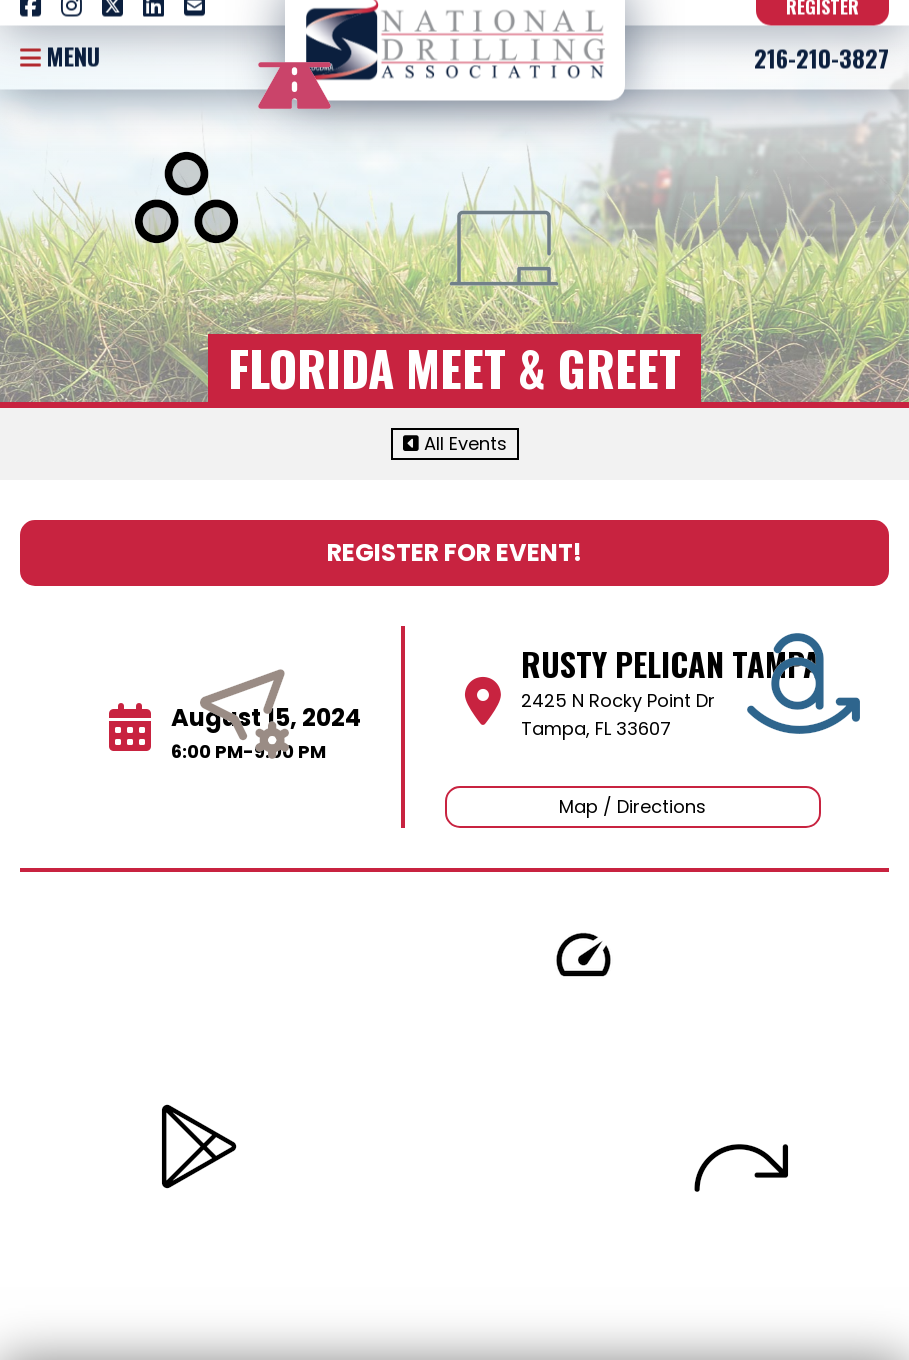  Describe the element at coordinates (186, 199) in the screenshot. I see `view connected items or groups` at that location.